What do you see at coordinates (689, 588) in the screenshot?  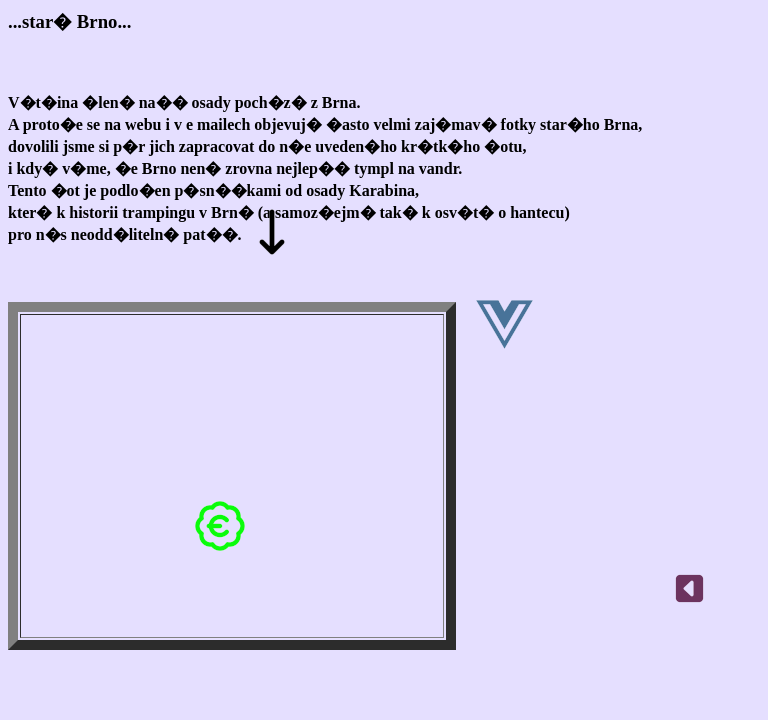 I see `navigate to the previous item or screen` at bounding box center [689, 588].